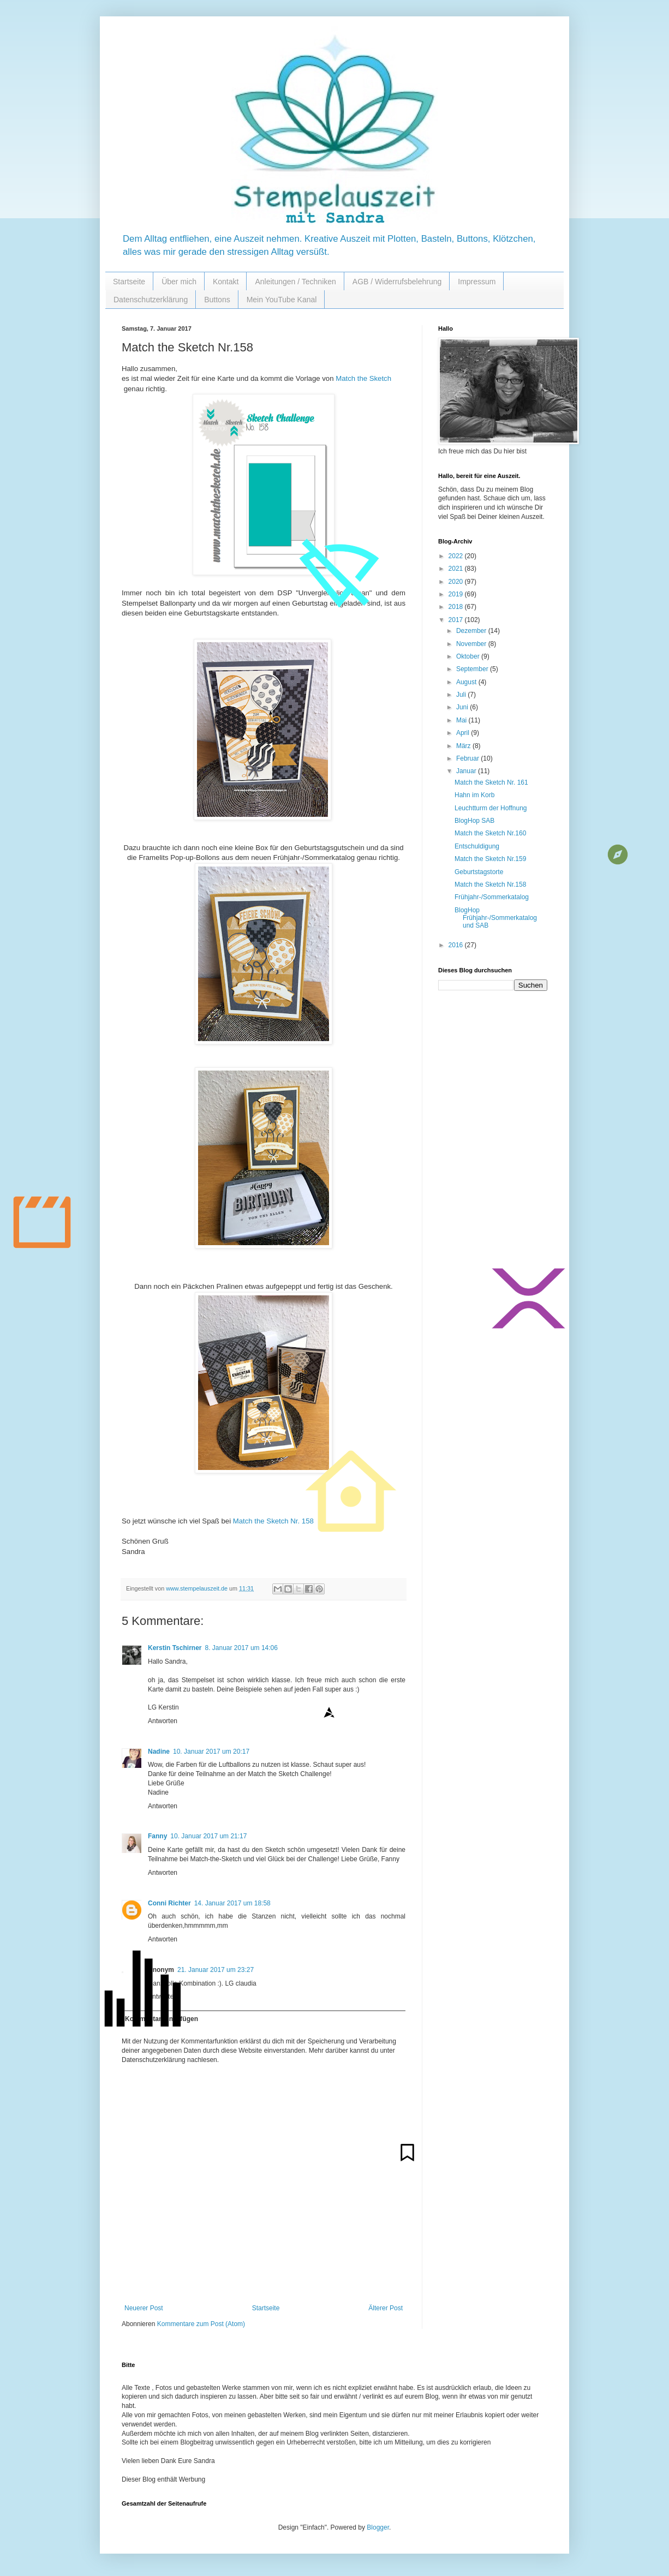 The image size is (669, 2576). What do you see at coordinates (351, 1495) in the screenshot?
I see `navigate to home screen` at bounding box center [351, 1495].